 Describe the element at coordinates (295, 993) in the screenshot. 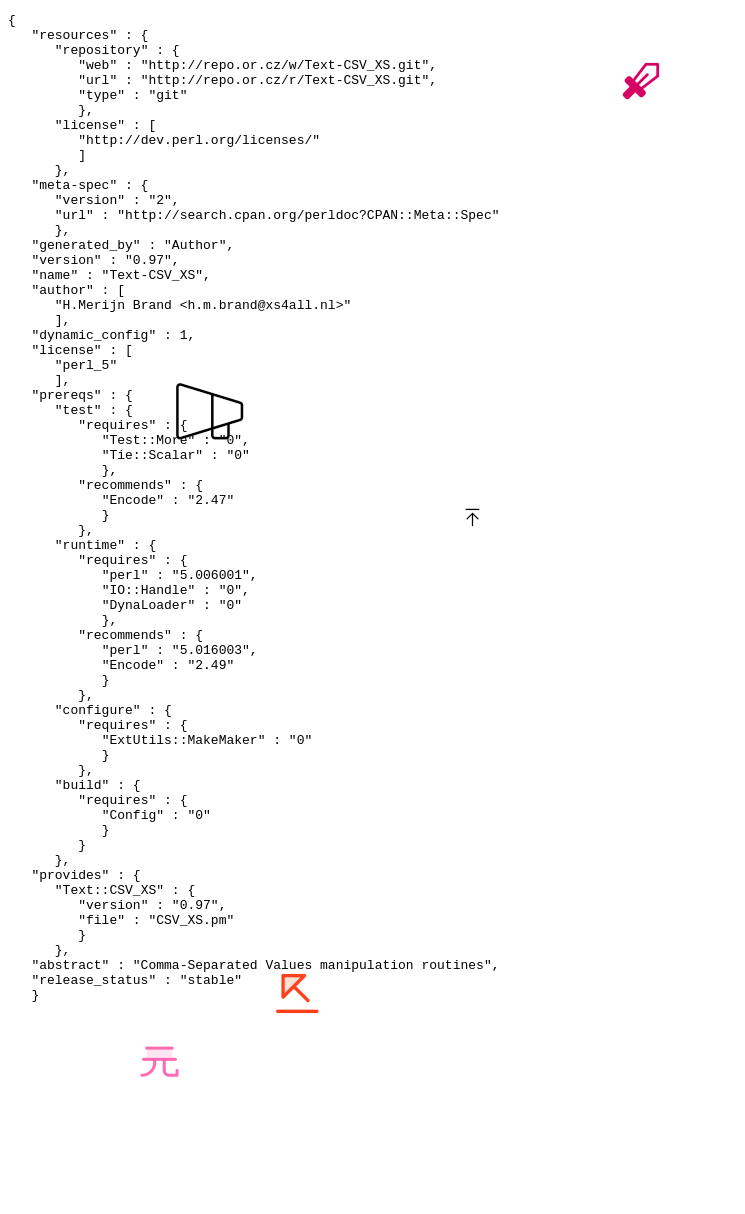

I see `navigate to the top-left or beginning of content` at that location.